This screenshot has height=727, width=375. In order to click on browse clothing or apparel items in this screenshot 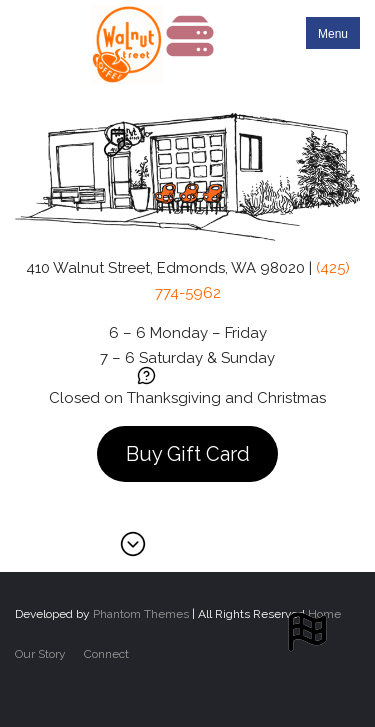, I will do `click(115, 142)`.